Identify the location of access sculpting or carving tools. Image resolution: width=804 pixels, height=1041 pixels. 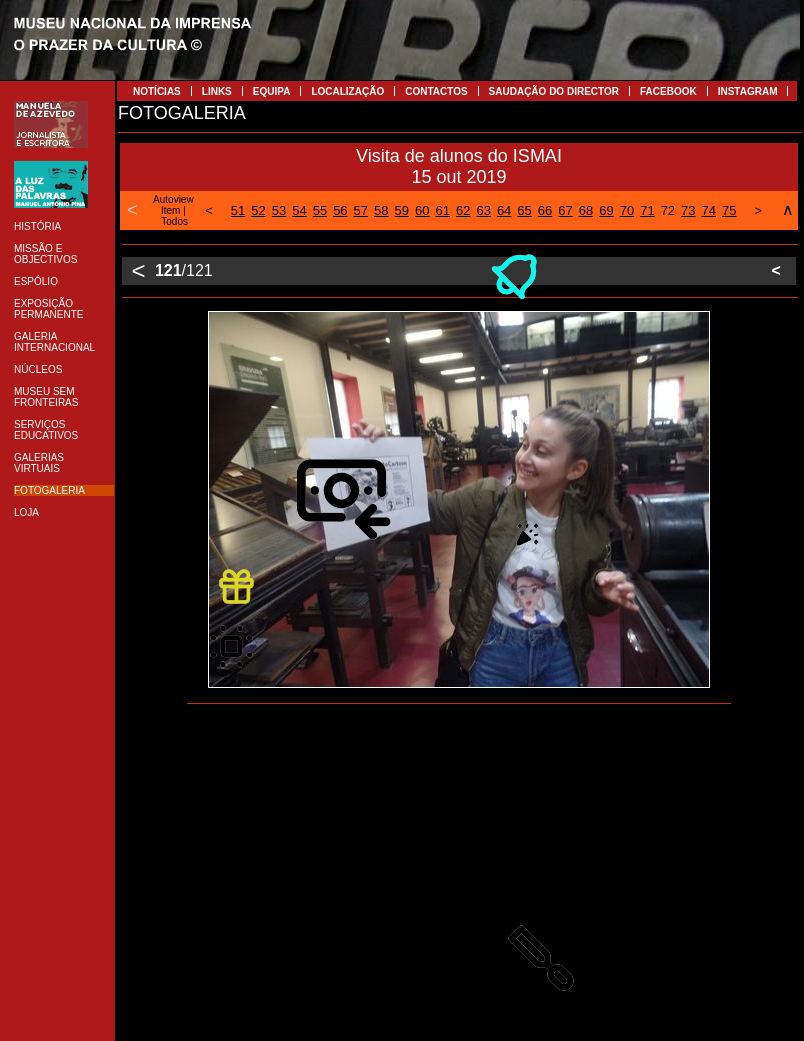
(541, 958).